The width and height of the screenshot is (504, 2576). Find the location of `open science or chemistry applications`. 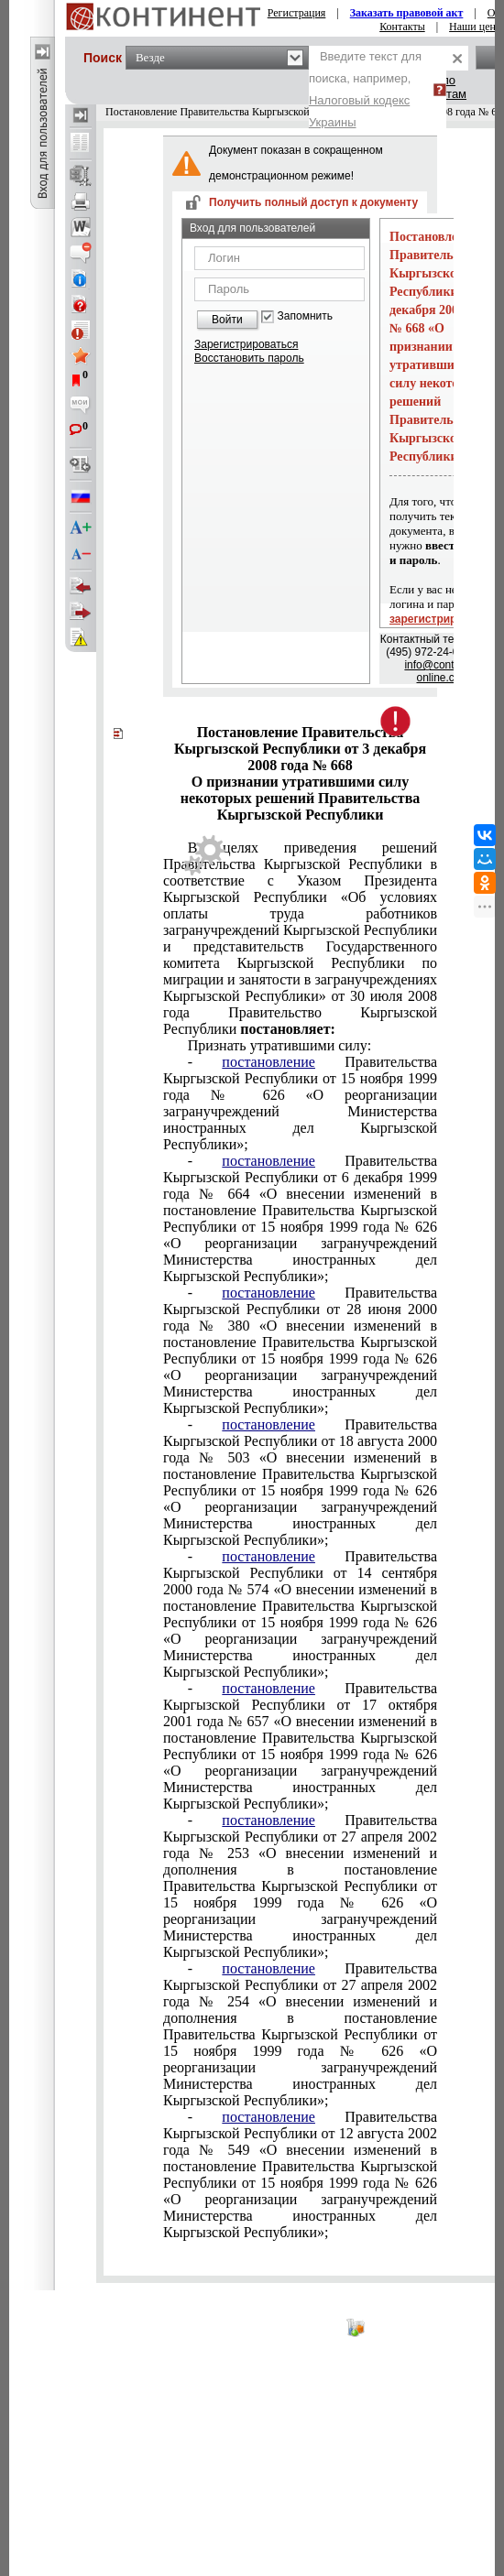

open science or chemistry applications is located at coordinates (356, 2328).